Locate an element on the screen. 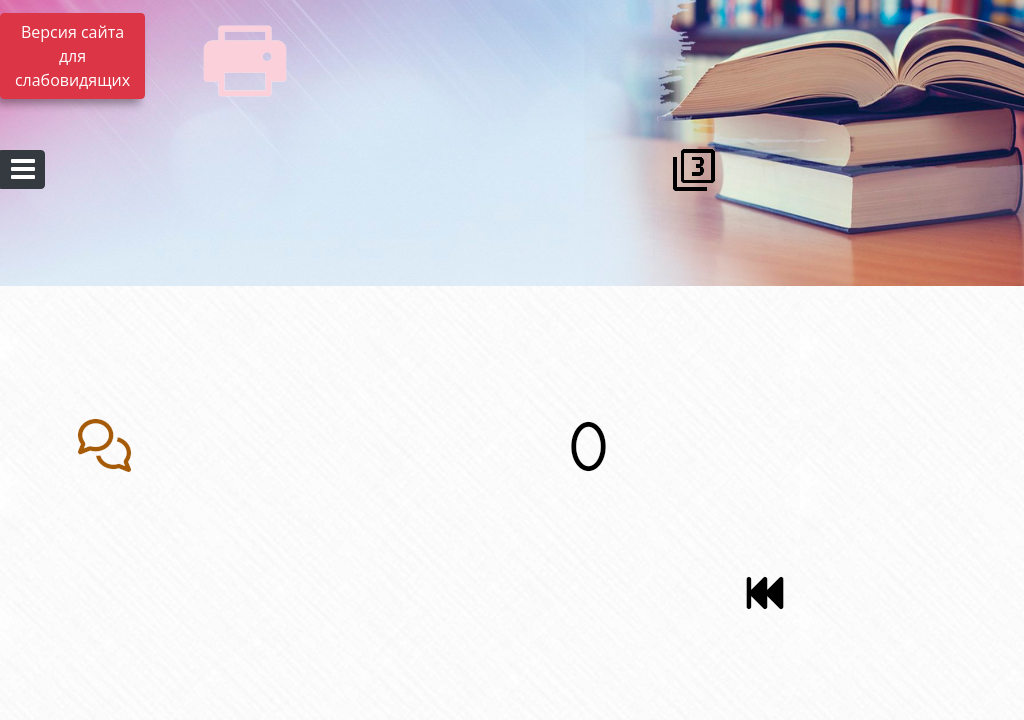 Image resolution: width=1024 pixels, height=720 pixels. draw or insert an oval shape is located at coordinates (588, 446).